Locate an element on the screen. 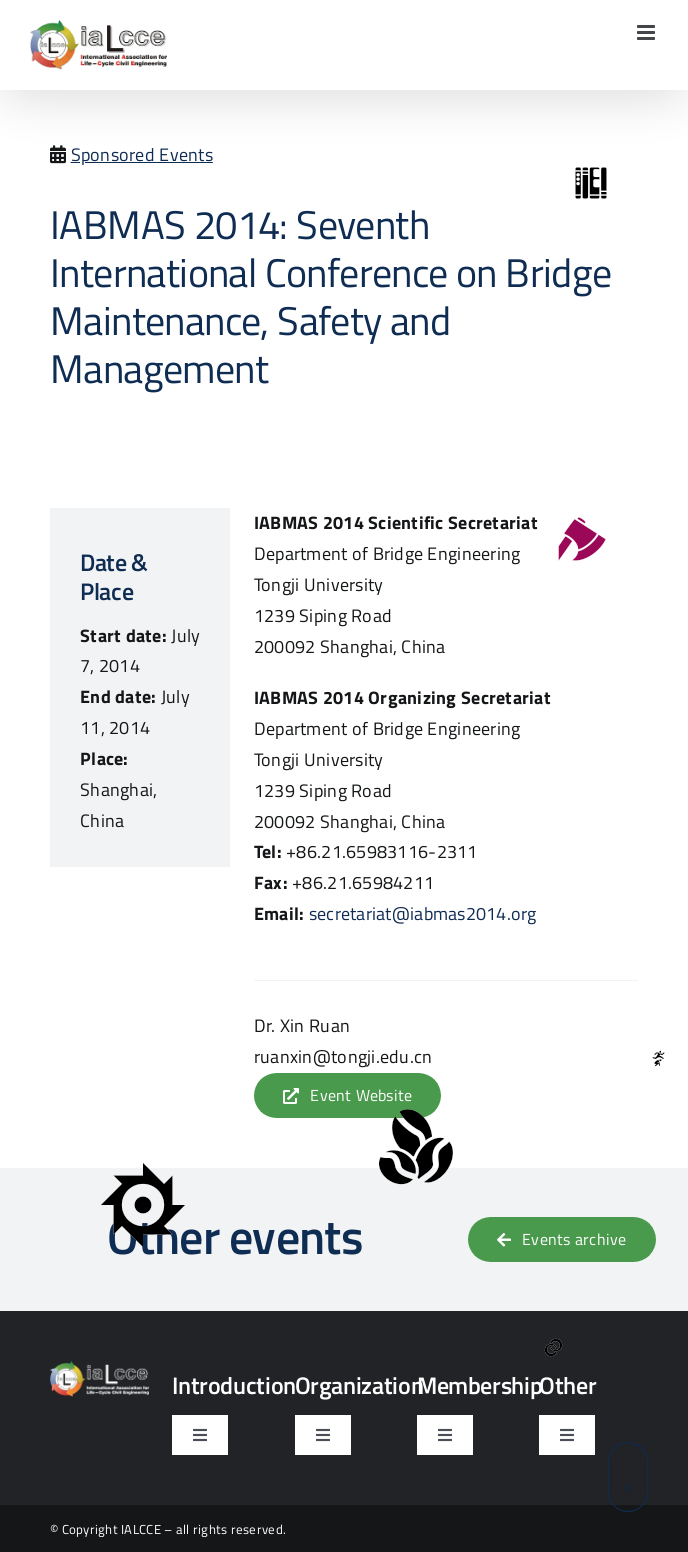 This screenshot has height=1552, width=688. circular saw tool icon is located at coordinates (143, 1205).